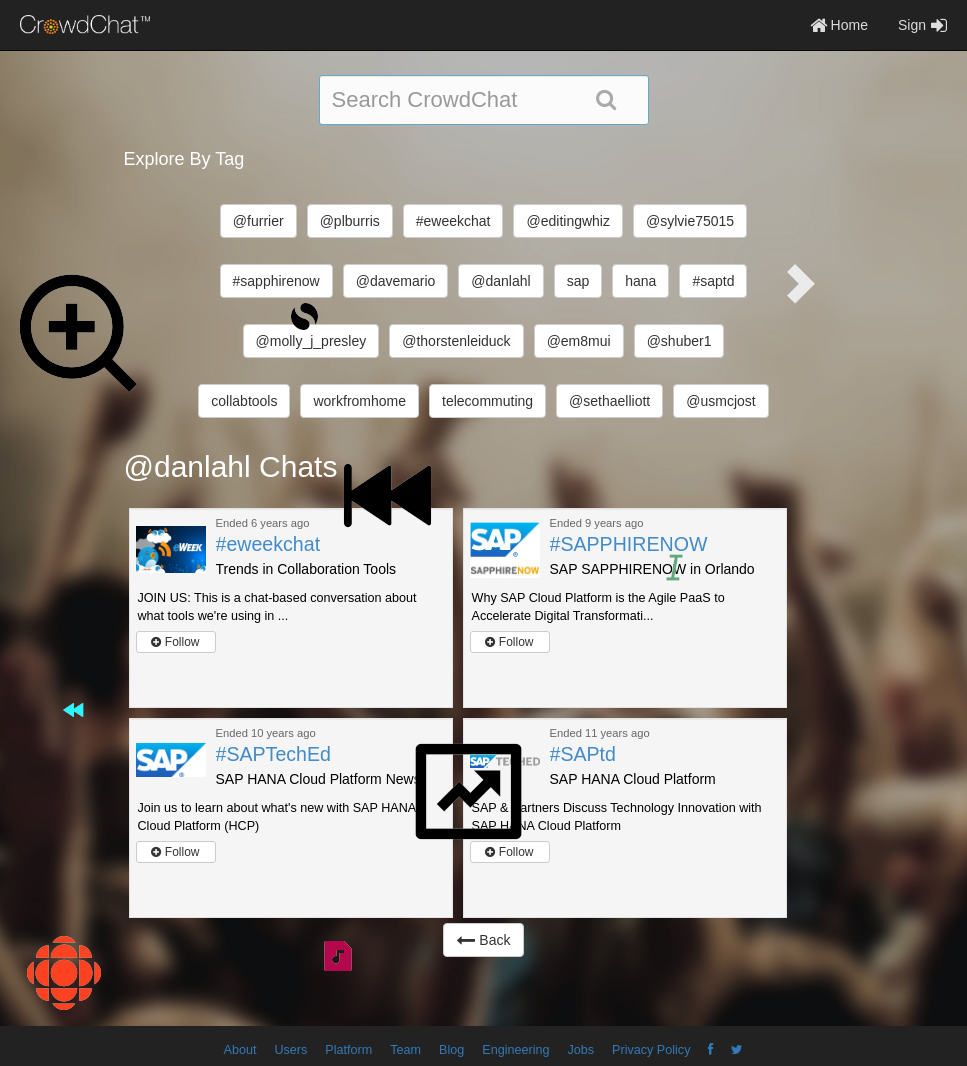 The image size is (967, 1066). I want to click on open simplenote app, so click(304, 316).